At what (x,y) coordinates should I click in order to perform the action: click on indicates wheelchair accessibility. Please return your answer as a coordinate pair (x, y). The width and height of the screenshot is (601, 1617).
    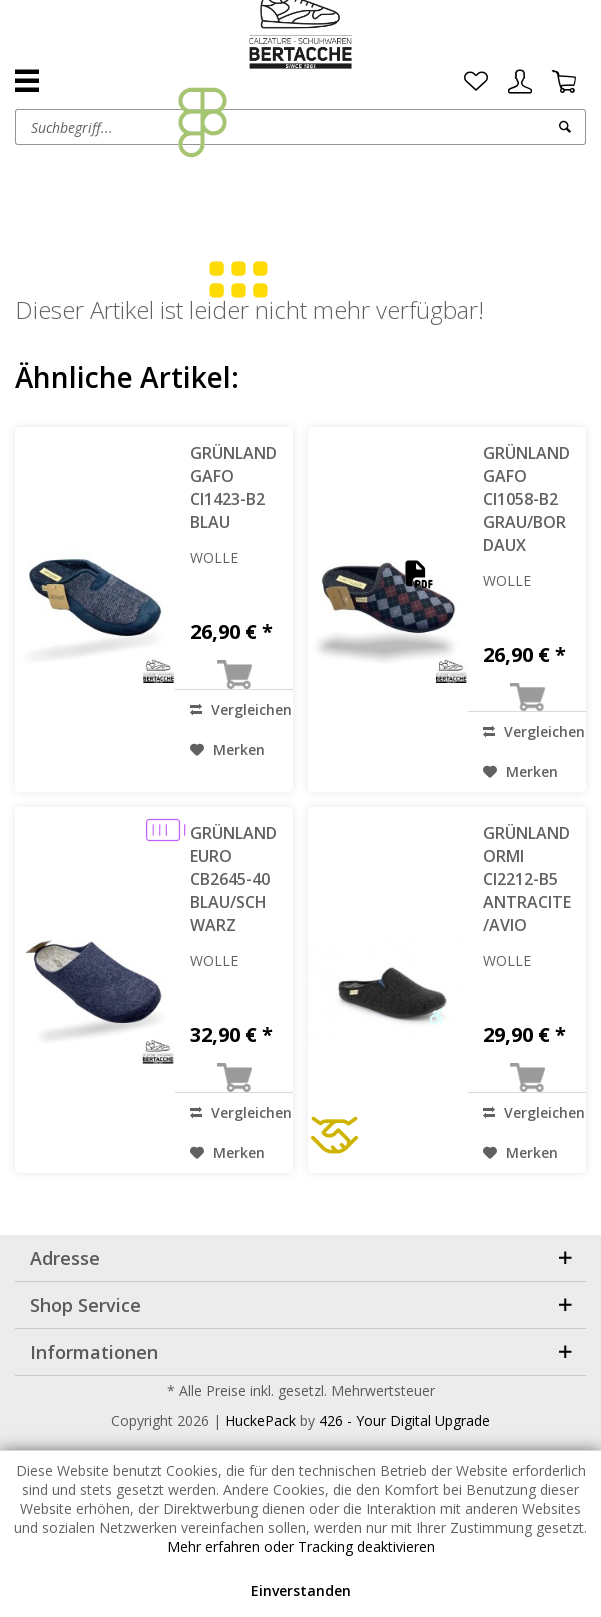
    Looking at the image, I should click on (436, 1016).